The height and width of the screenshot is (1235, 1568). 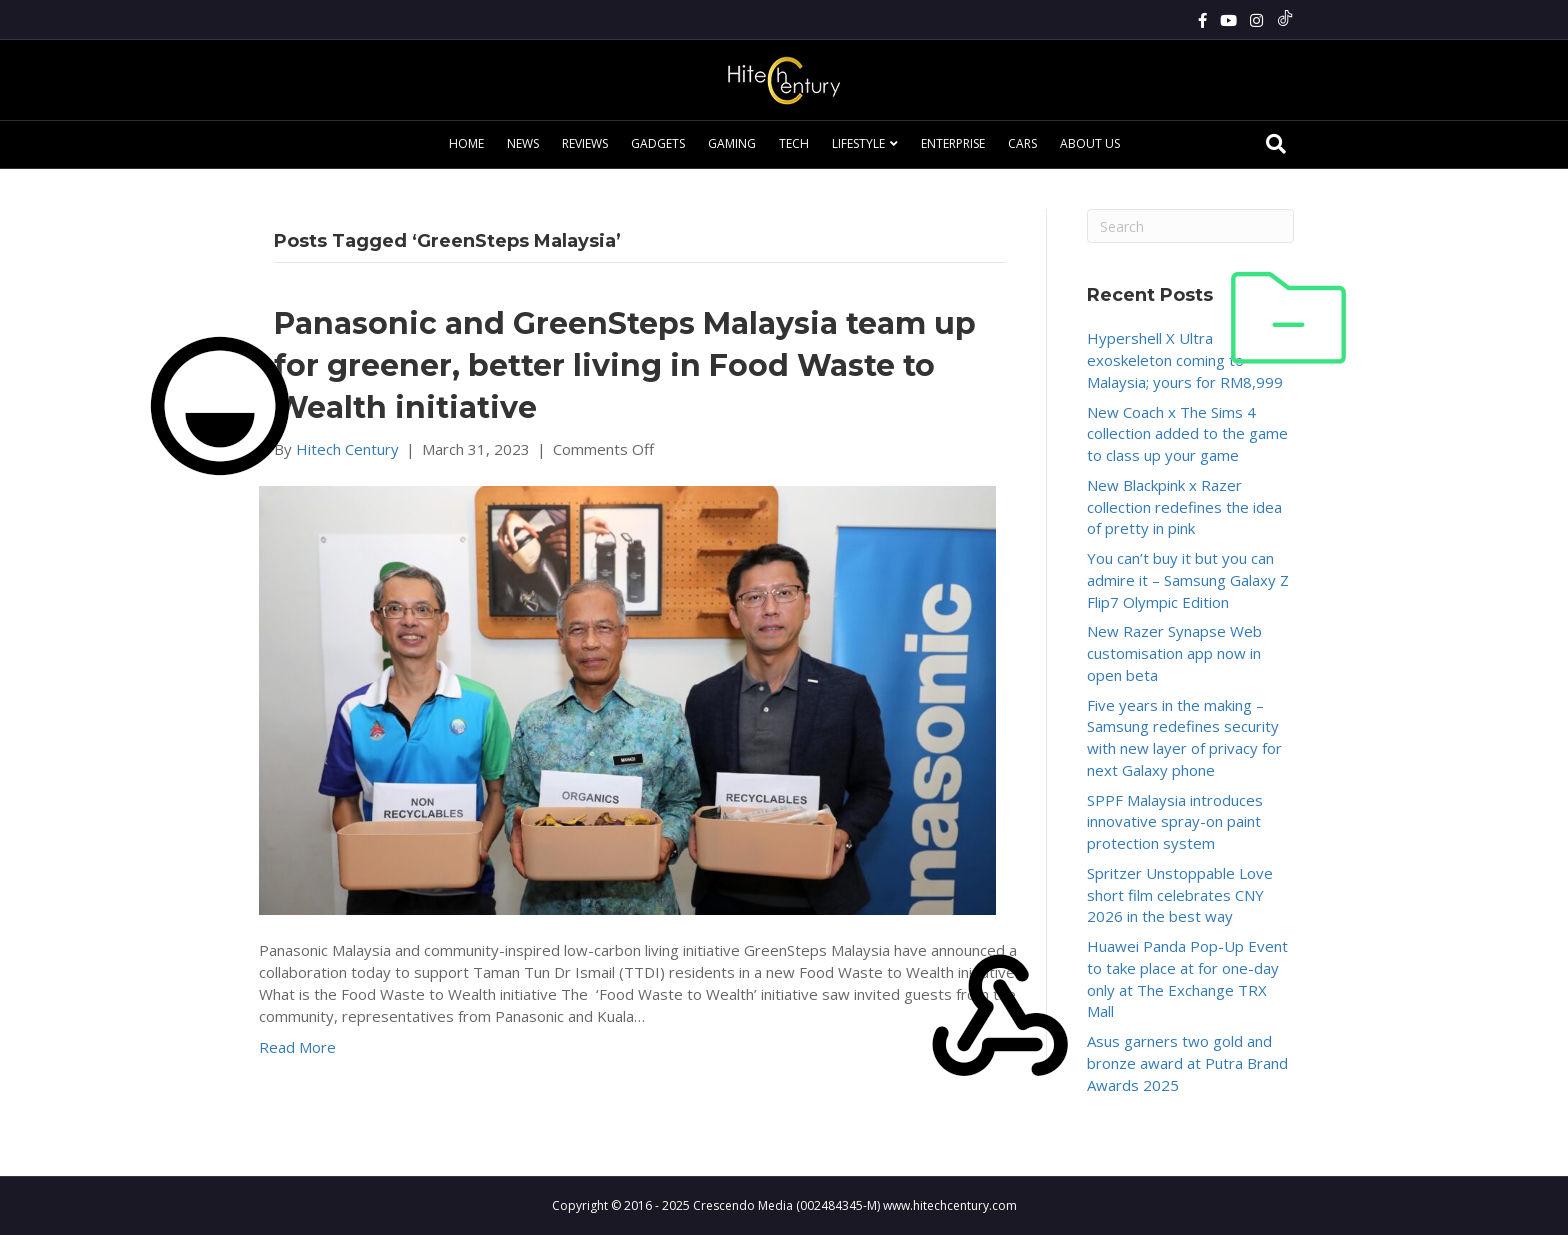 I want to click on configure webhook integrations, so click(x=1000, y=1022).